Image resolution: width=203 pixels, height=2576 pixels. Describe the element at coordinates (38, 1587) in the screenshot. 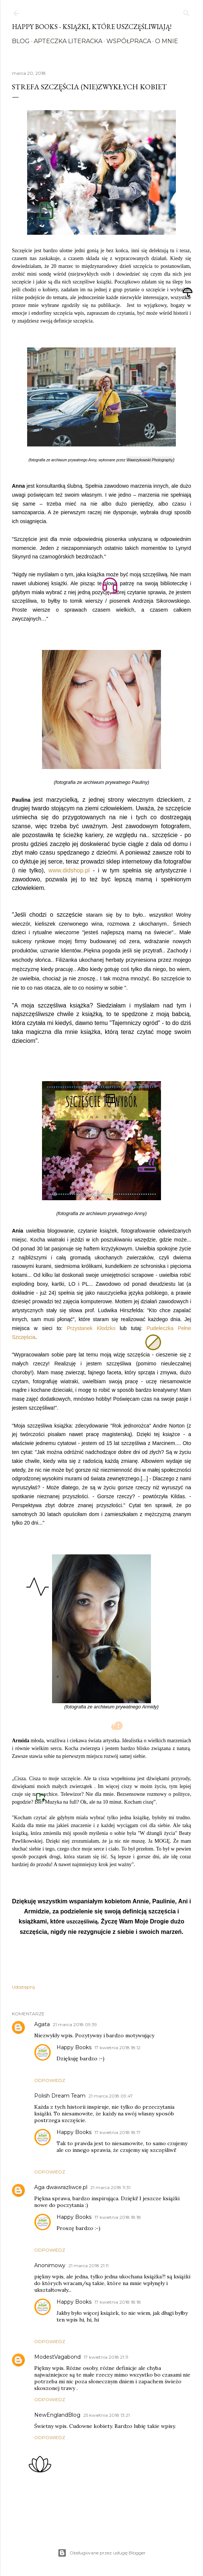

I see `view health or heart rate monitoring` at that location.